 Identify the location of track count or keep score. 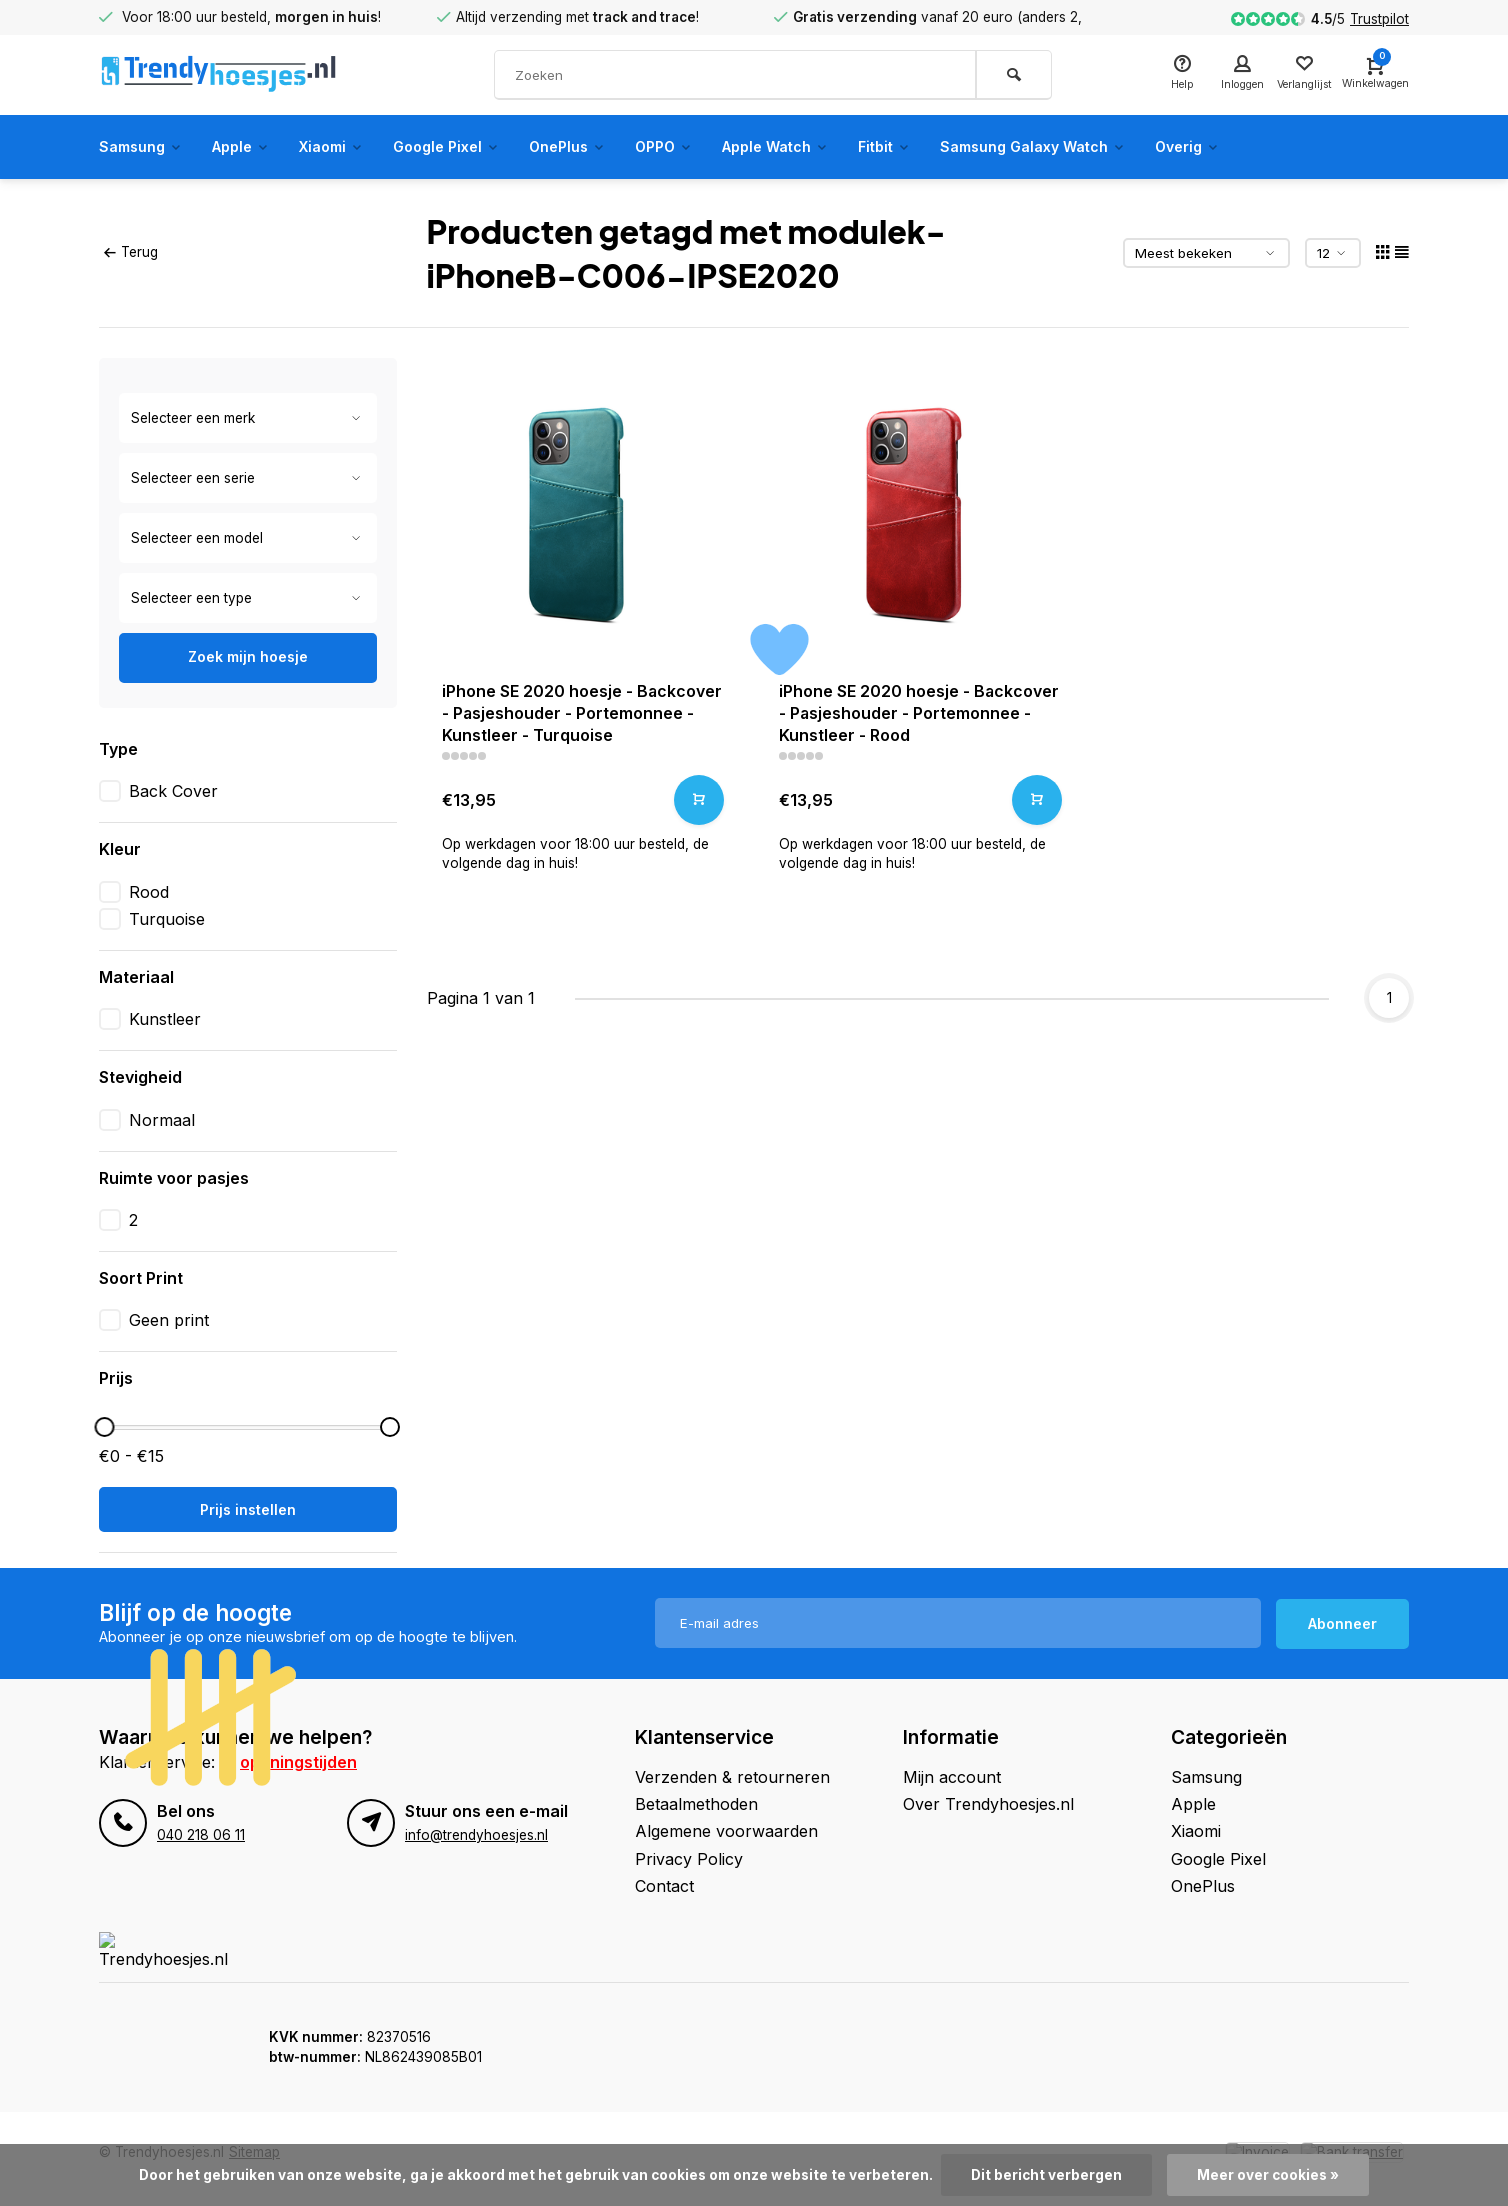
(210, 1717).